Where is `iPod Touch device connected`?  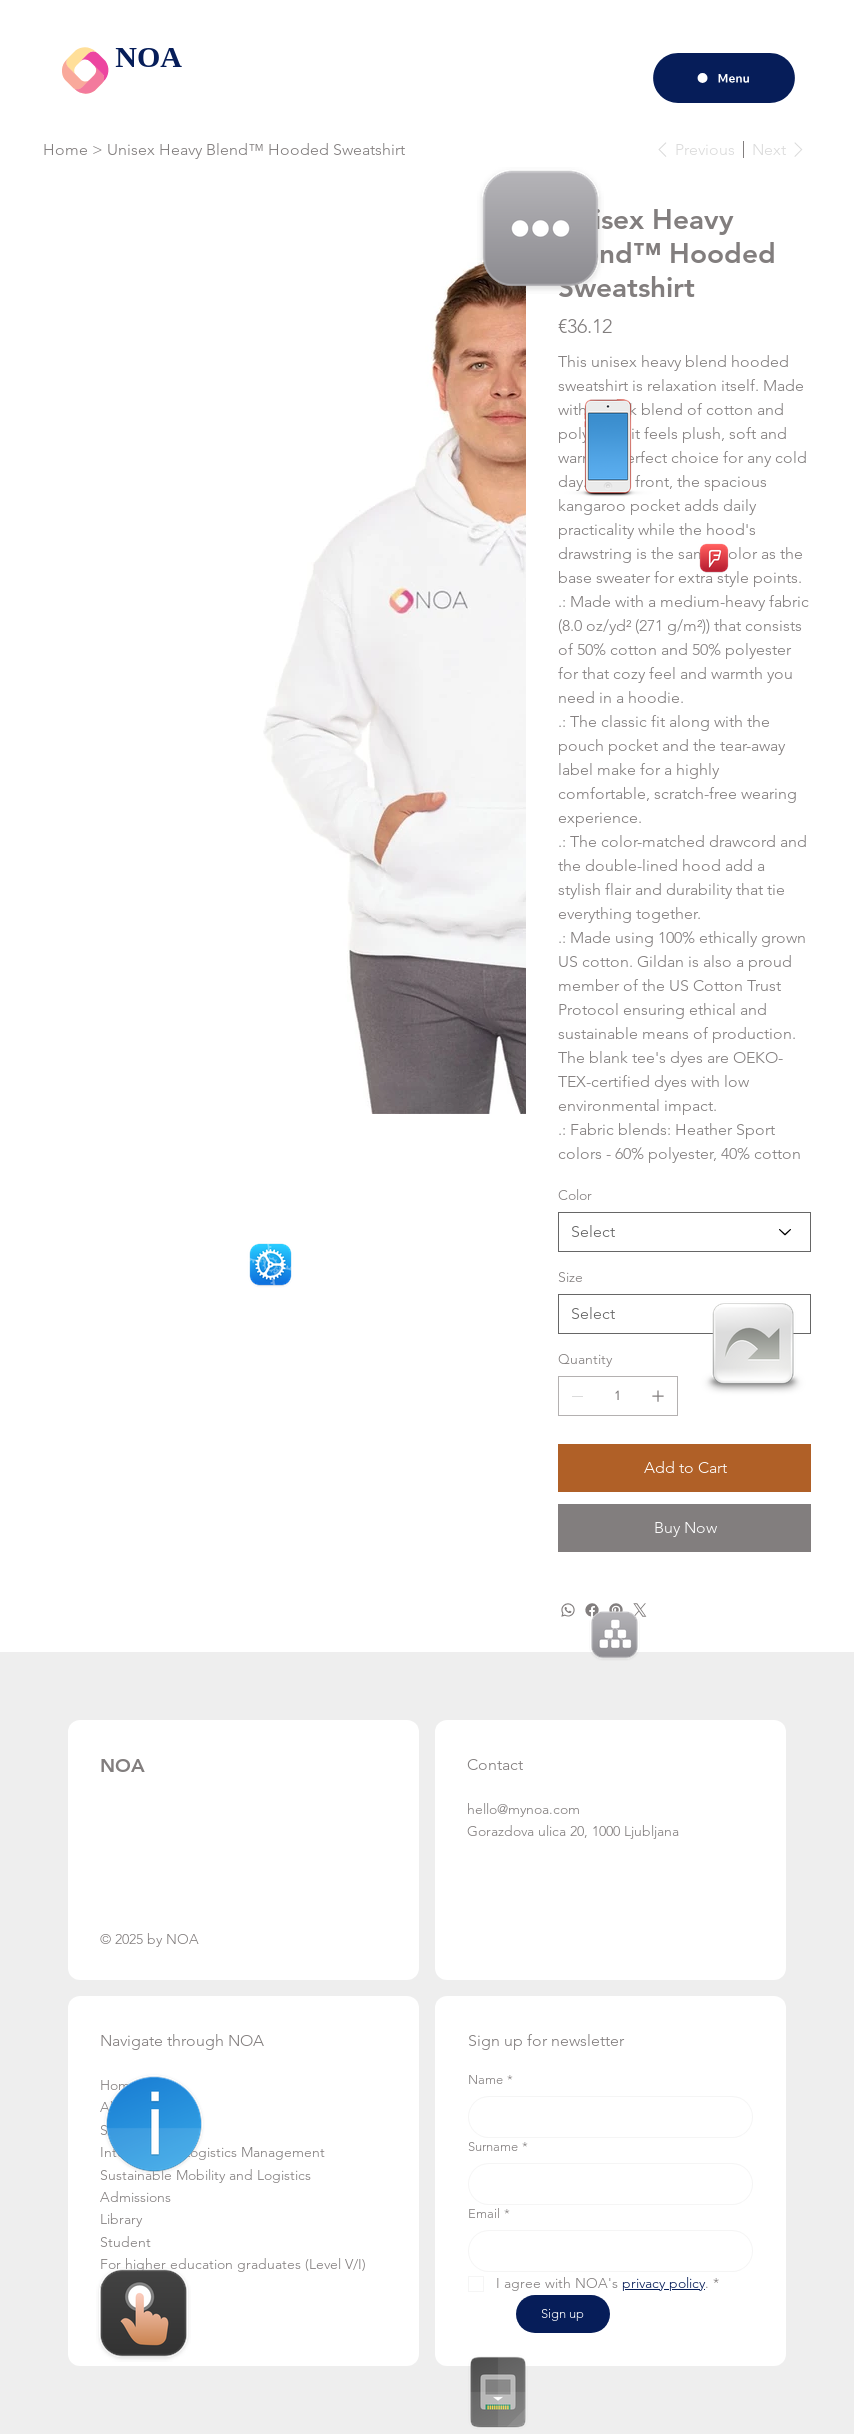 iPod Touch device connected is located at coordinates (608, 448).